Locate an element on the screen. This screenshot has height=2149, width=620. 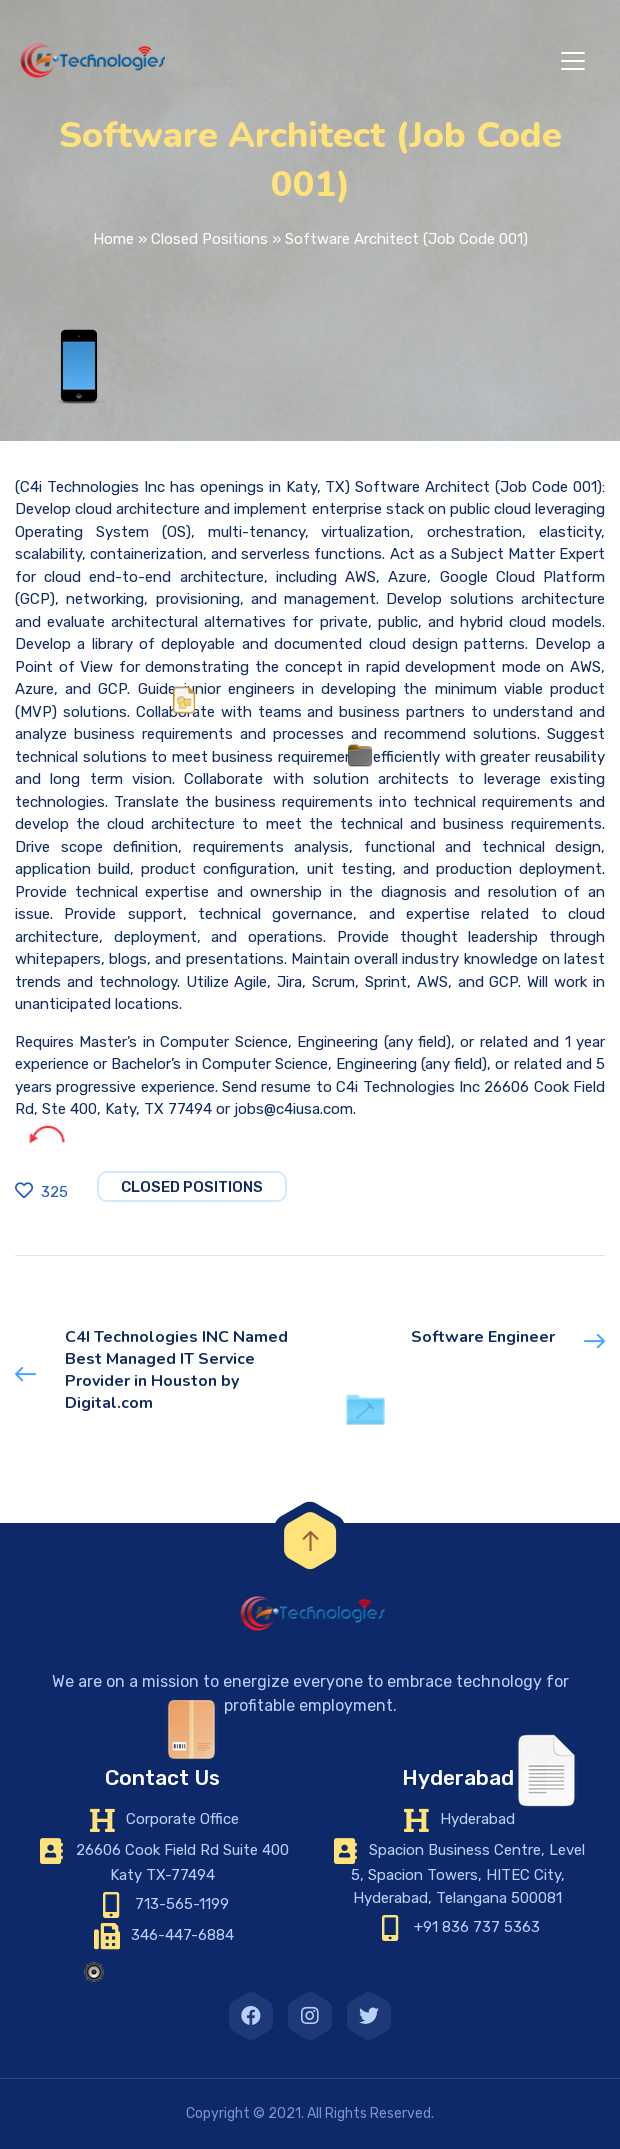
adjust speaker or audio output volume is located at coordinates (94, 1972).